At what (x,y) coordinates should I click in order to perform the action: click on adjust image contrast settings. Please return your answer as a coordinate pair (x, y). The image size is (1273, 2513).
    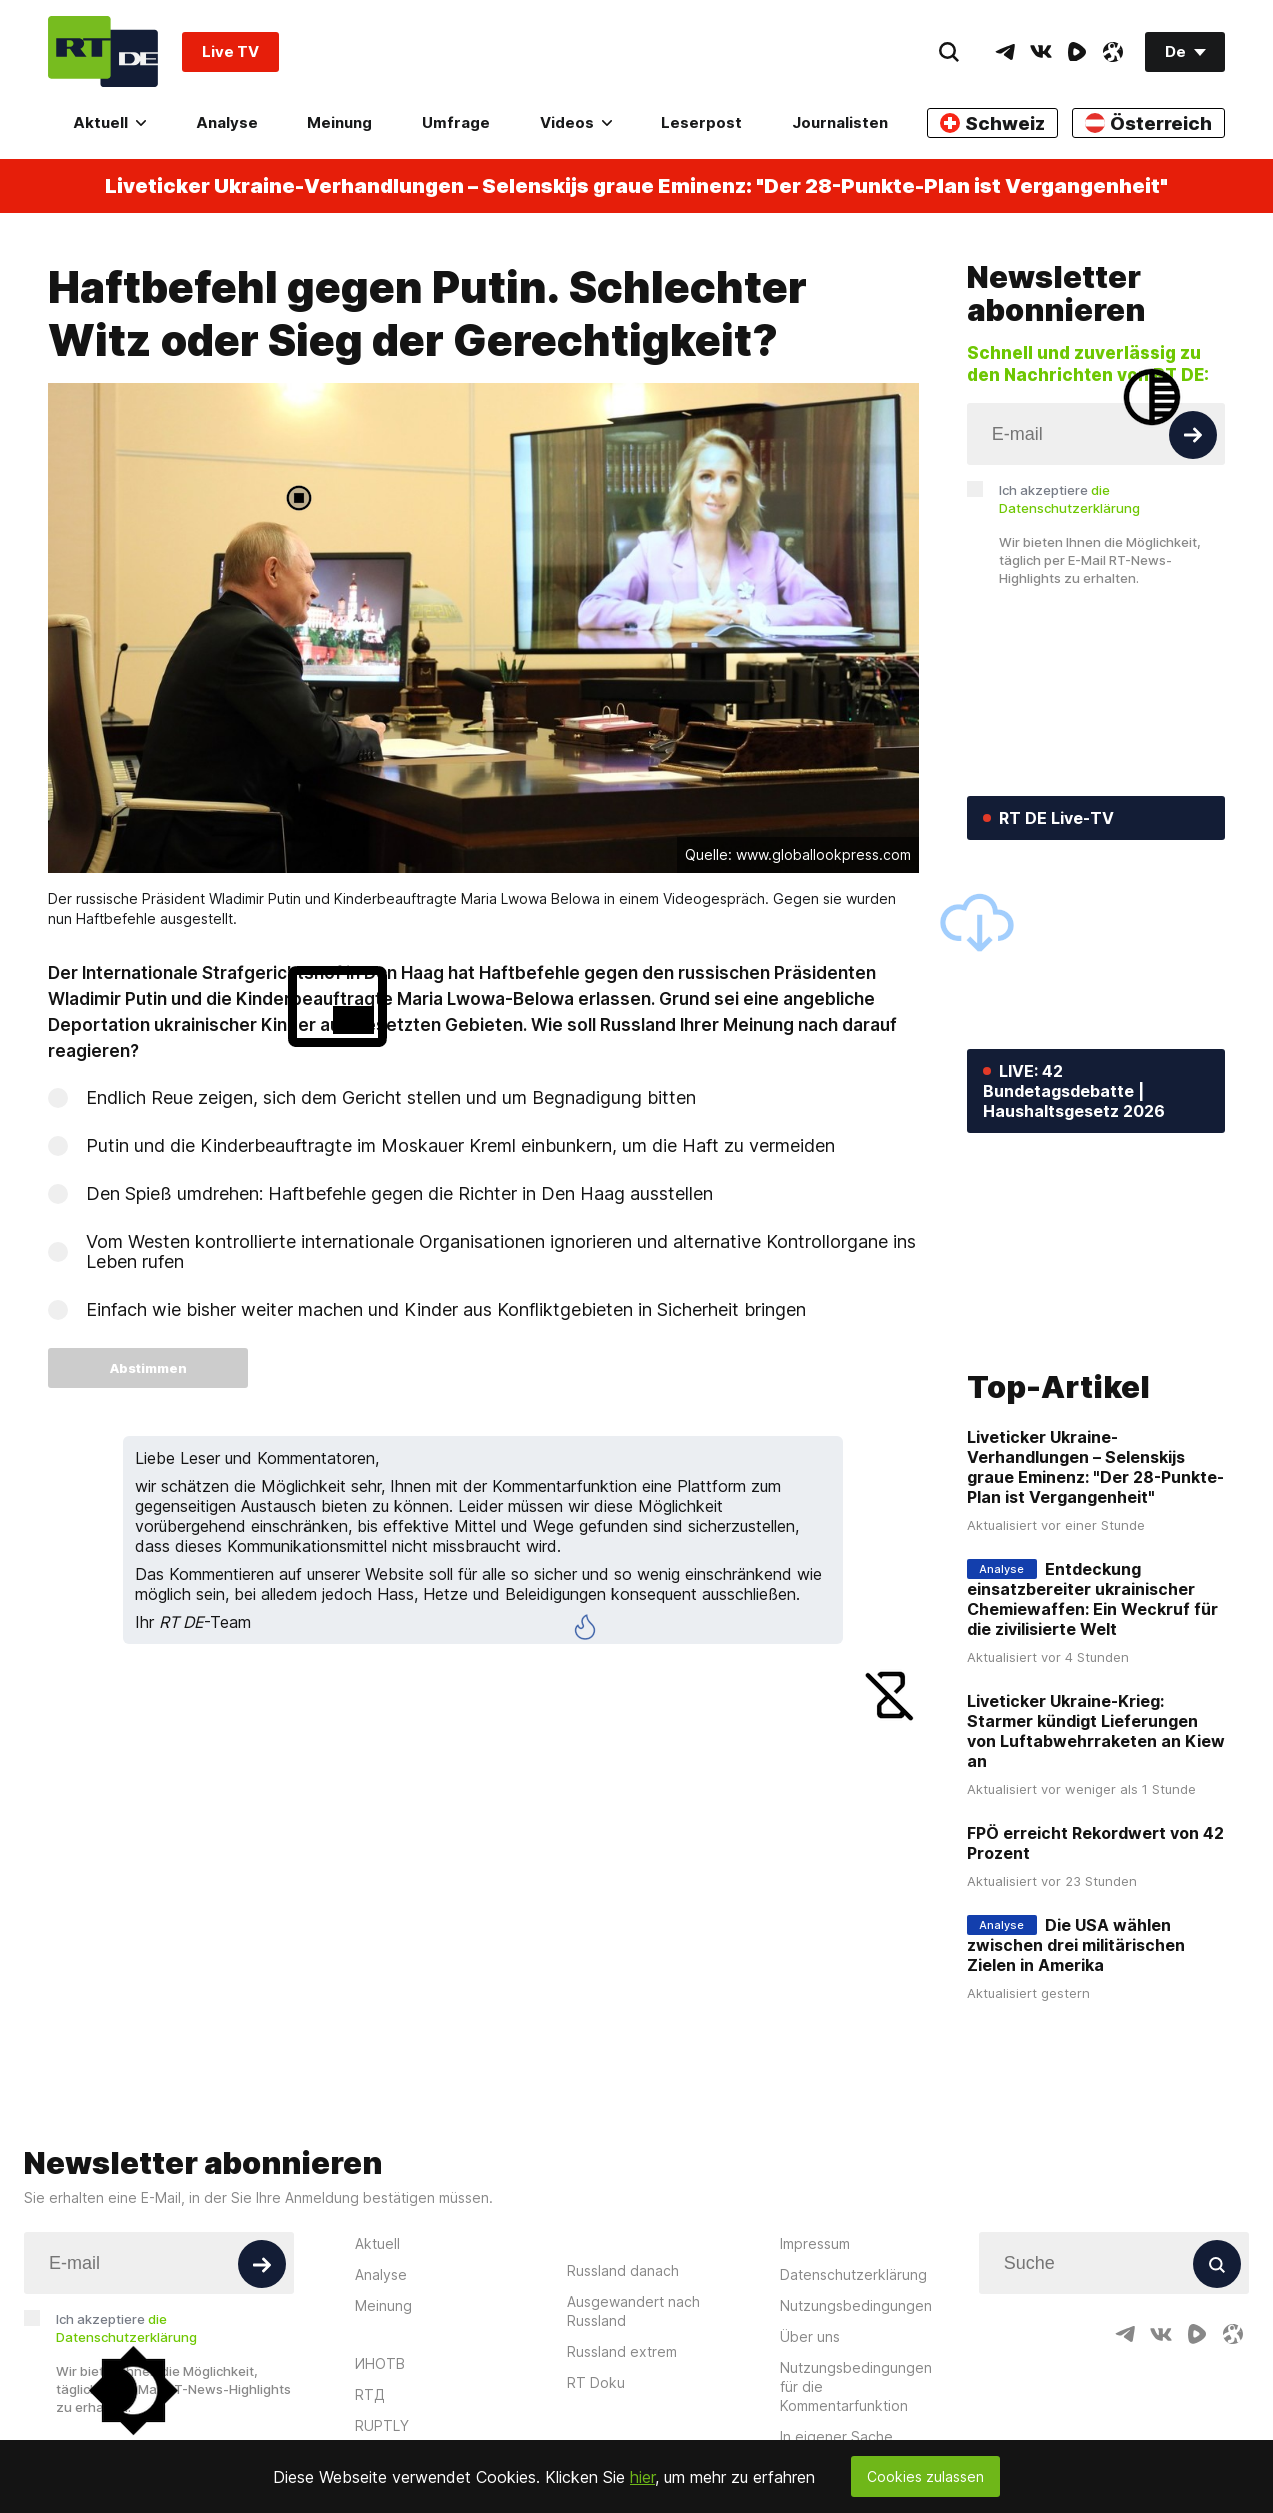
    Looking at the image, I should click on (1152, 397).